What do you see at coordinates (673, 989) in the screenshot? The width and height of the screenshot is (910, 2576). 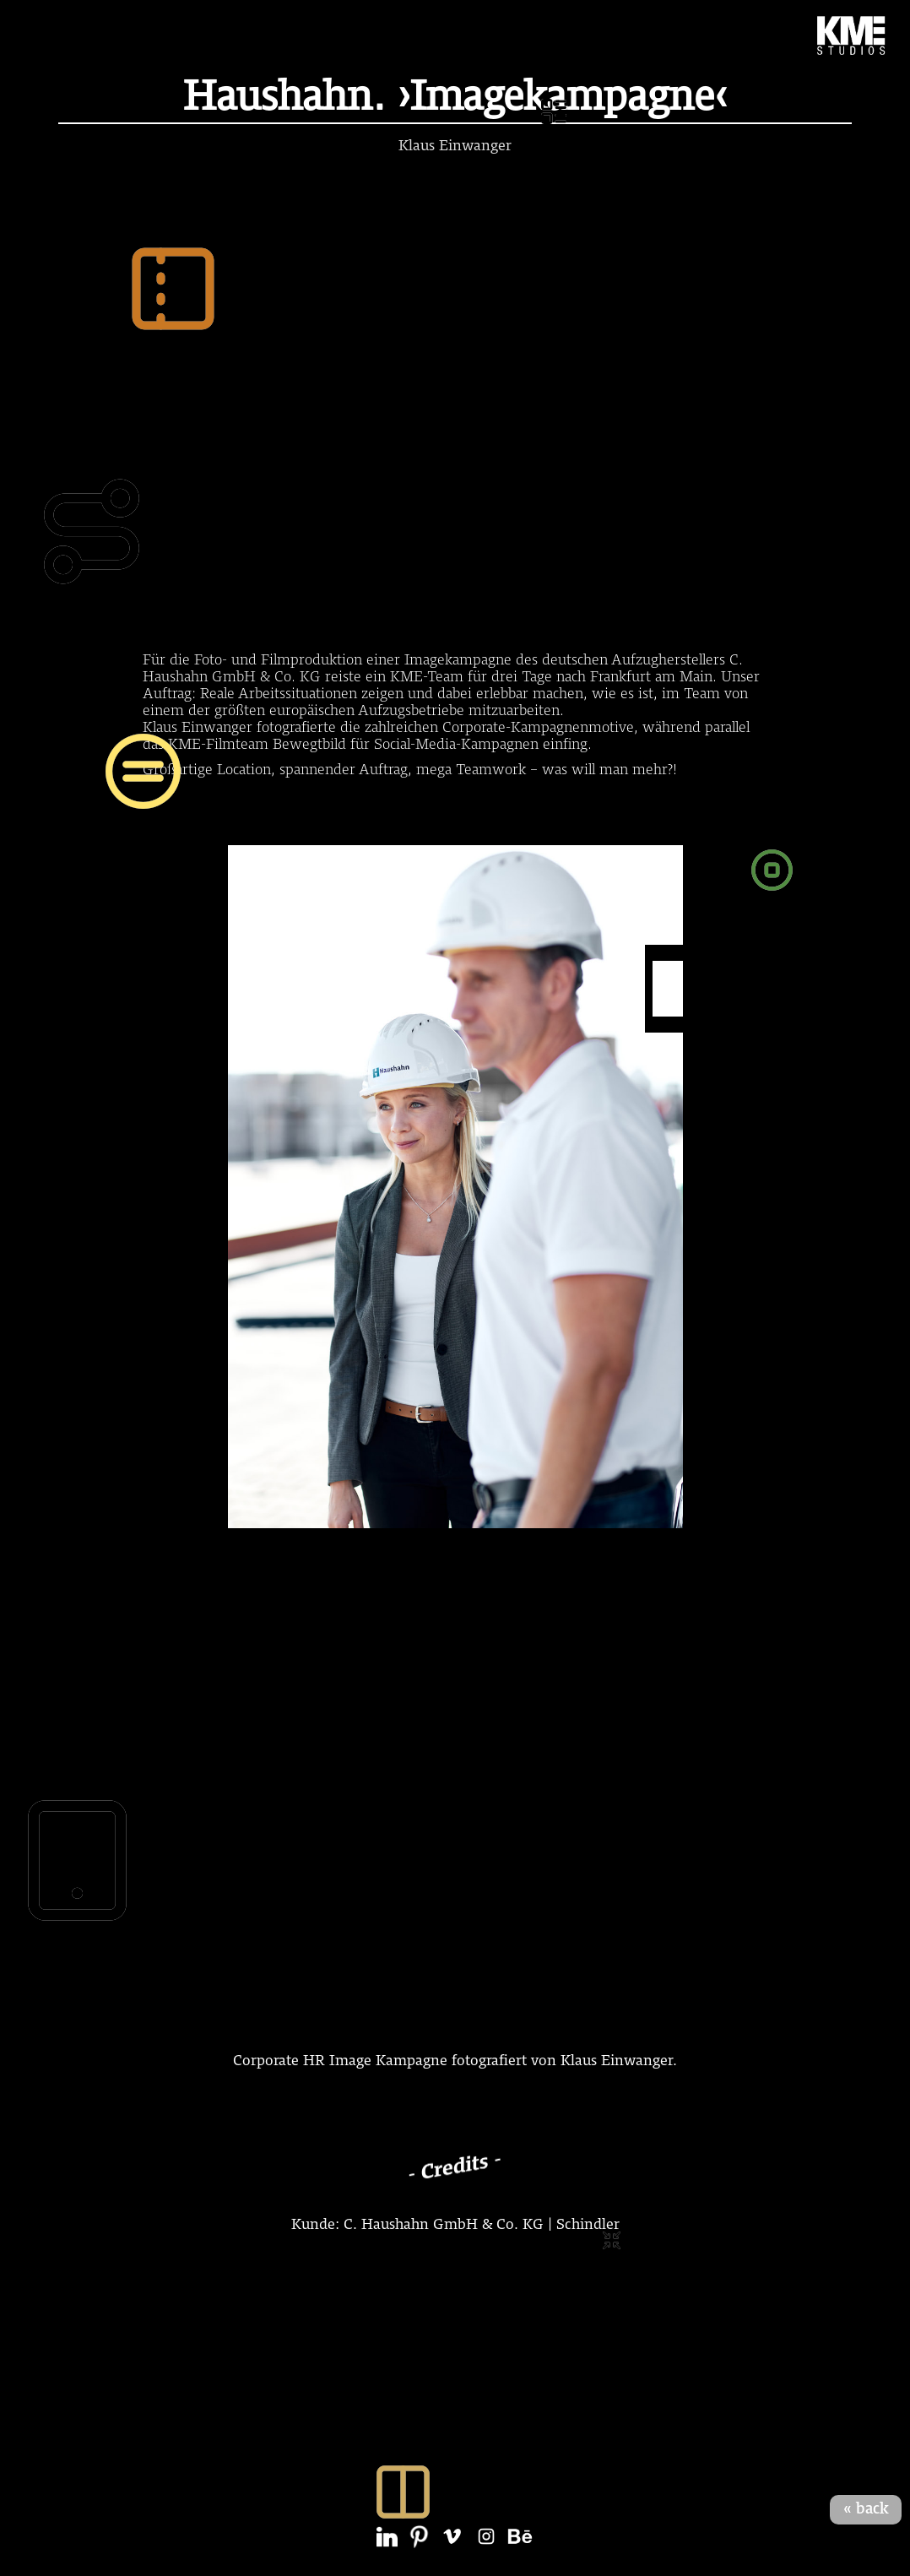 I see `set this device as primary phone` at bounding box center [673, 989].